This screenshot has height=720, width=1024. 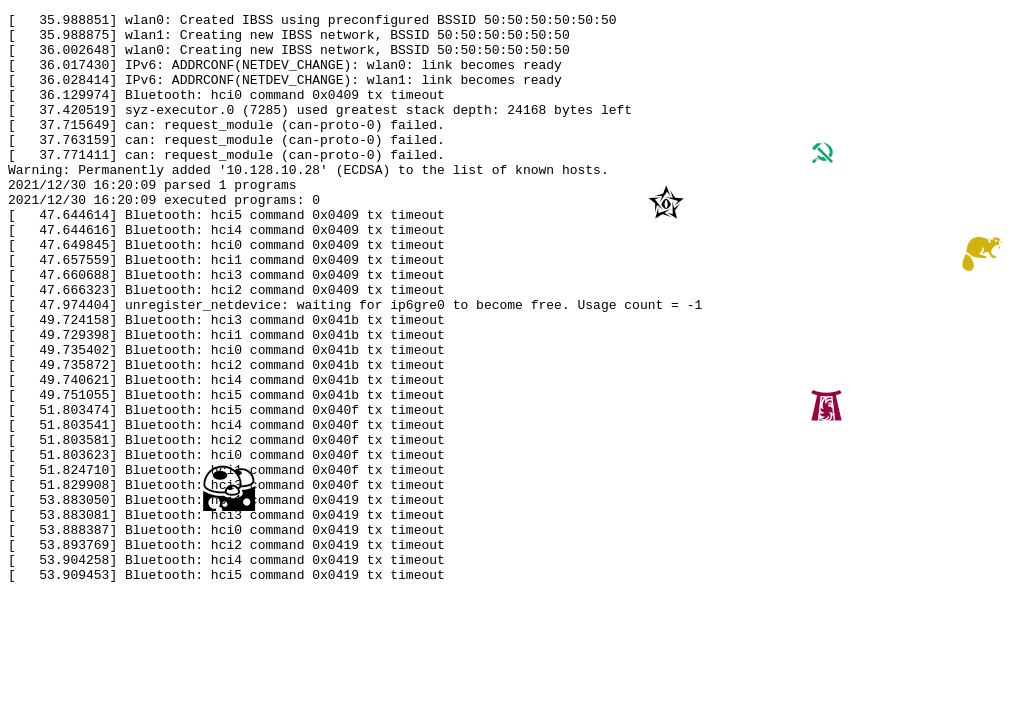 I want to click on beaver mascot or wildlife game element, so click(x=982, y=254).